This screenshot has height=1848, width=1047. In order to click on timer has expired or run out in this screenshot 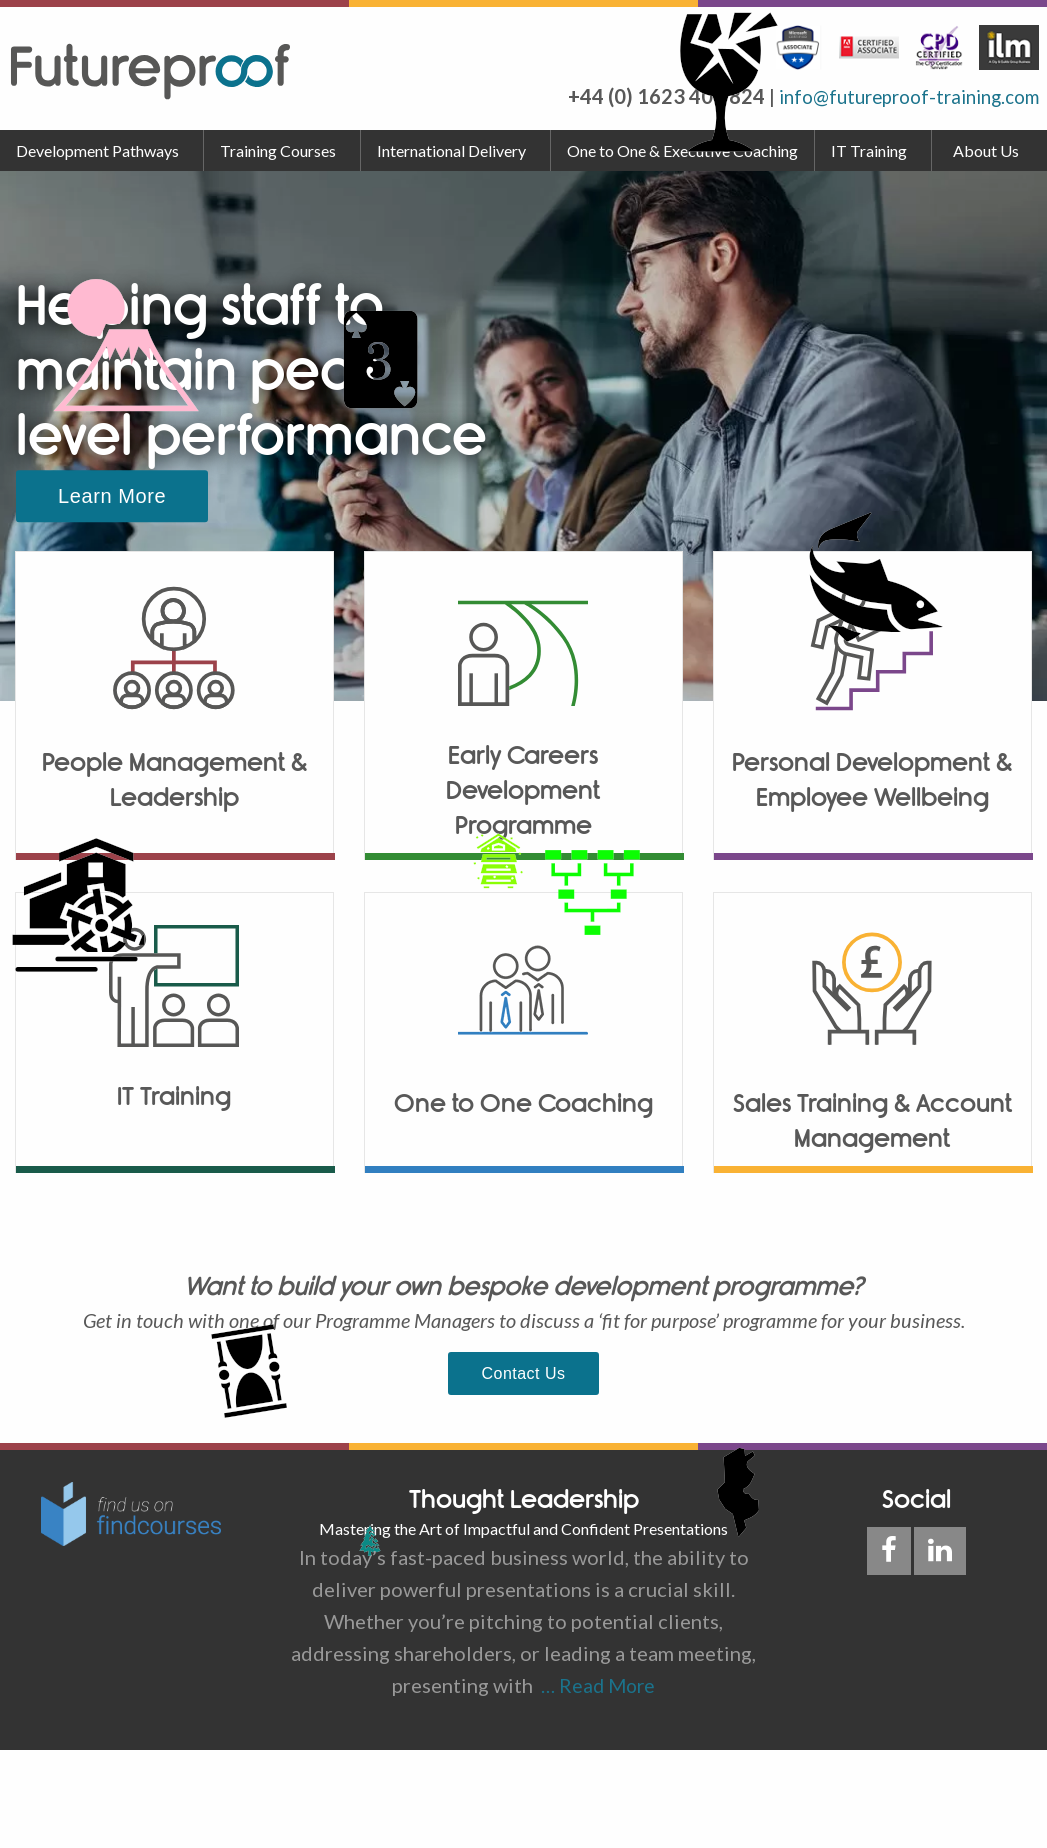, I will do `click(247, 1371)`.